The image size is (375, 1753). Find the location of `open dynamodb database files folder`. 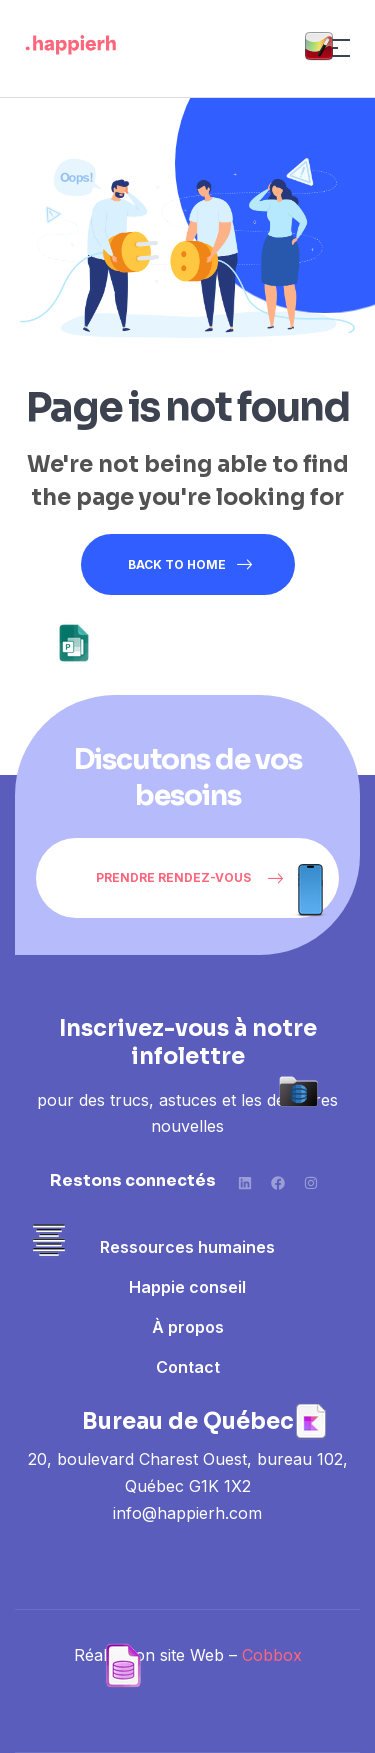

open dynamodb database files folder is located at coordinates (298, 1092).